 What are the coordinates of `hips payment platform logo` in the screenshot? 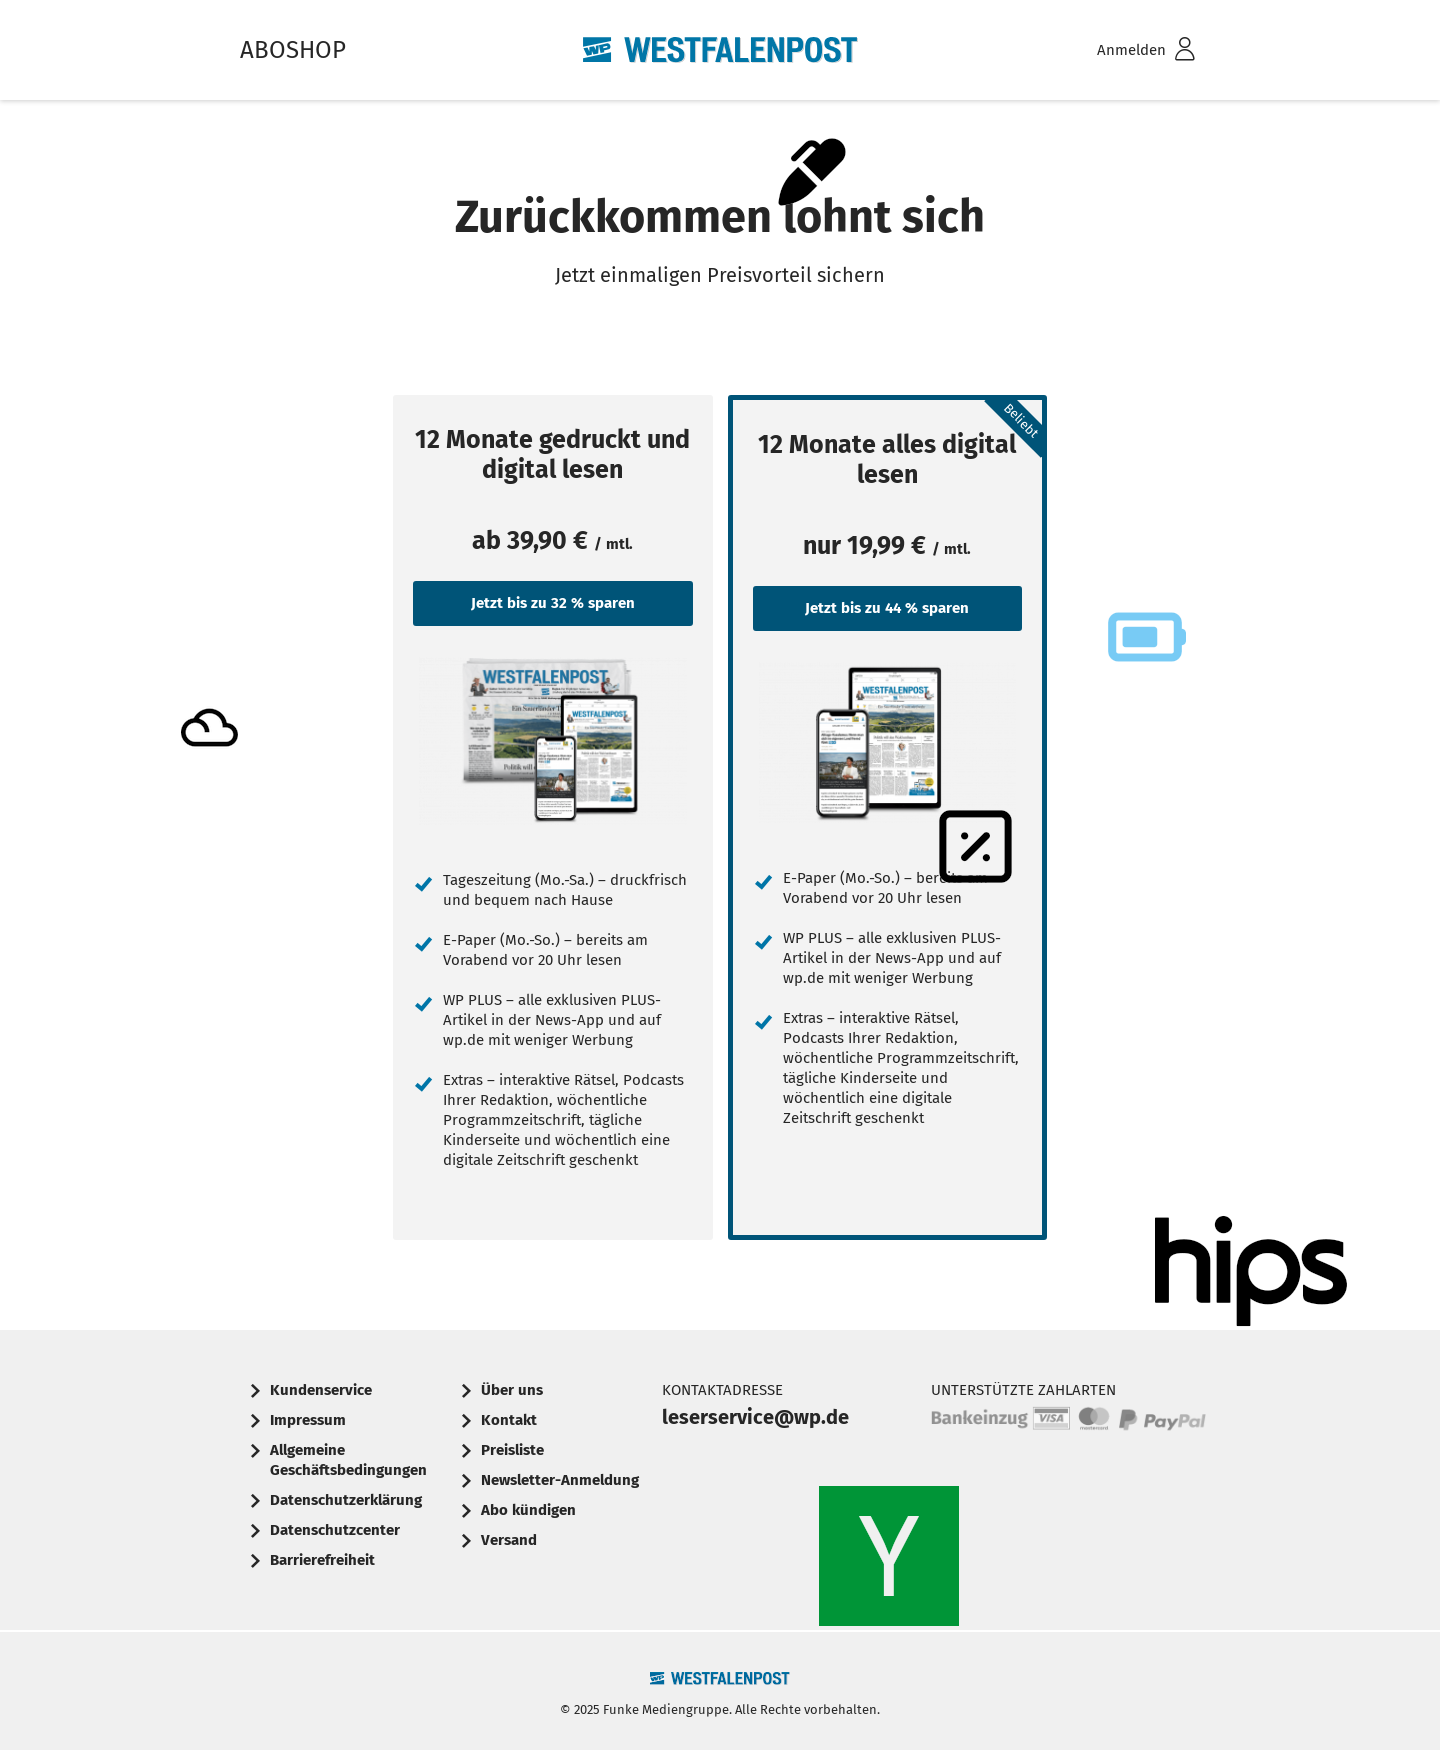 It's located at (1251, 1271).